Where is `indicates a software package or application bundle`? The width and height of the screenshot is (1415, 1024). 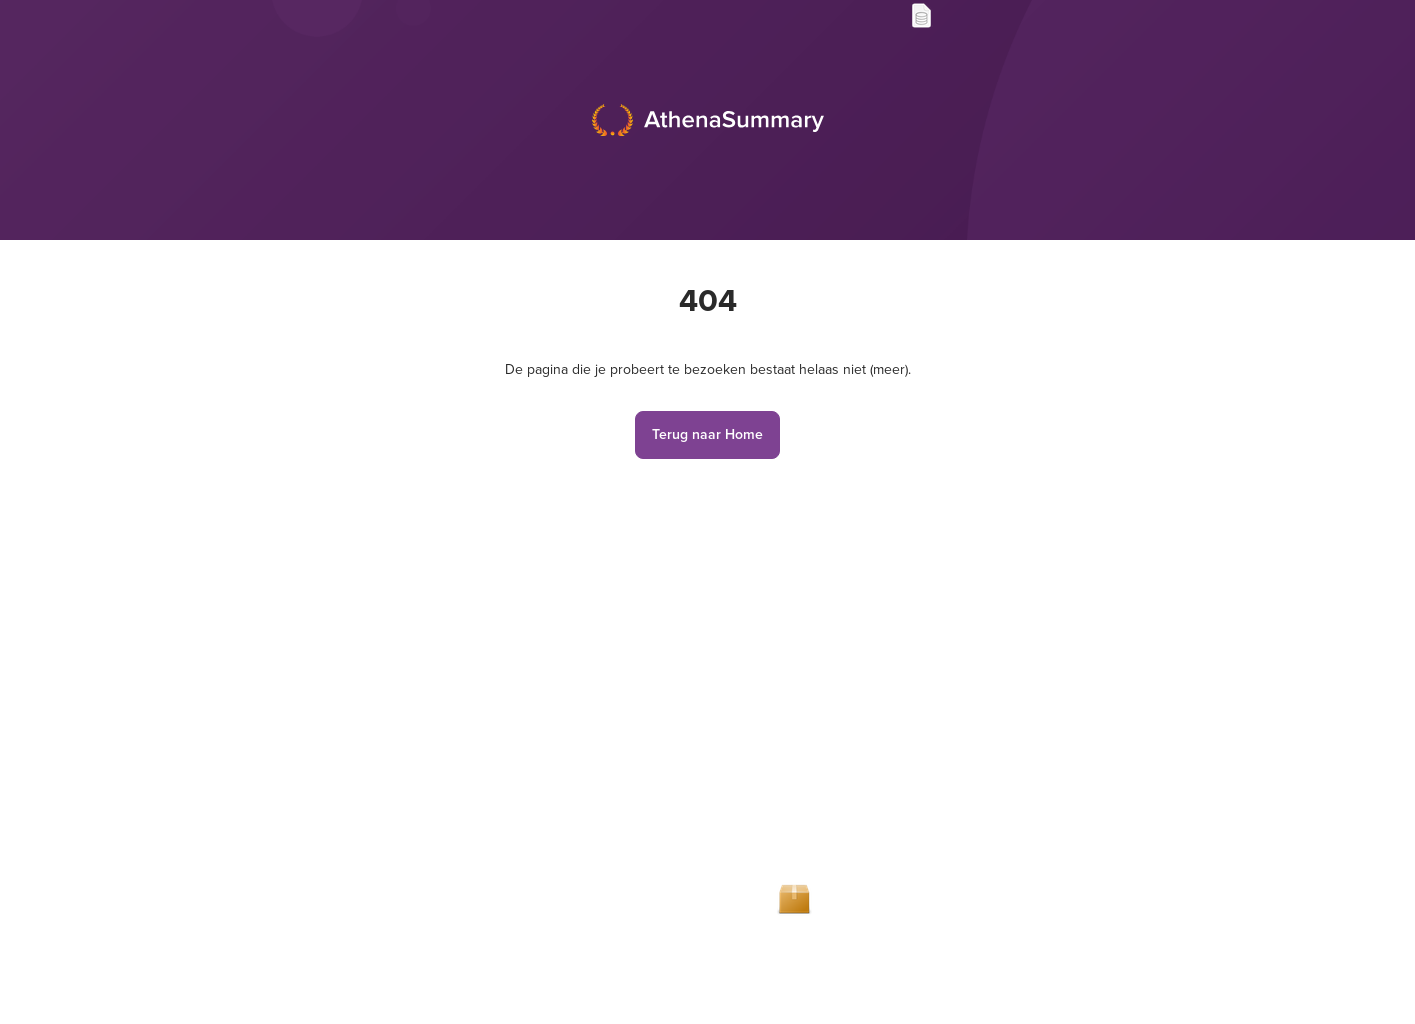 indicates a software package or application bundle is located at coordinates (794, 897).